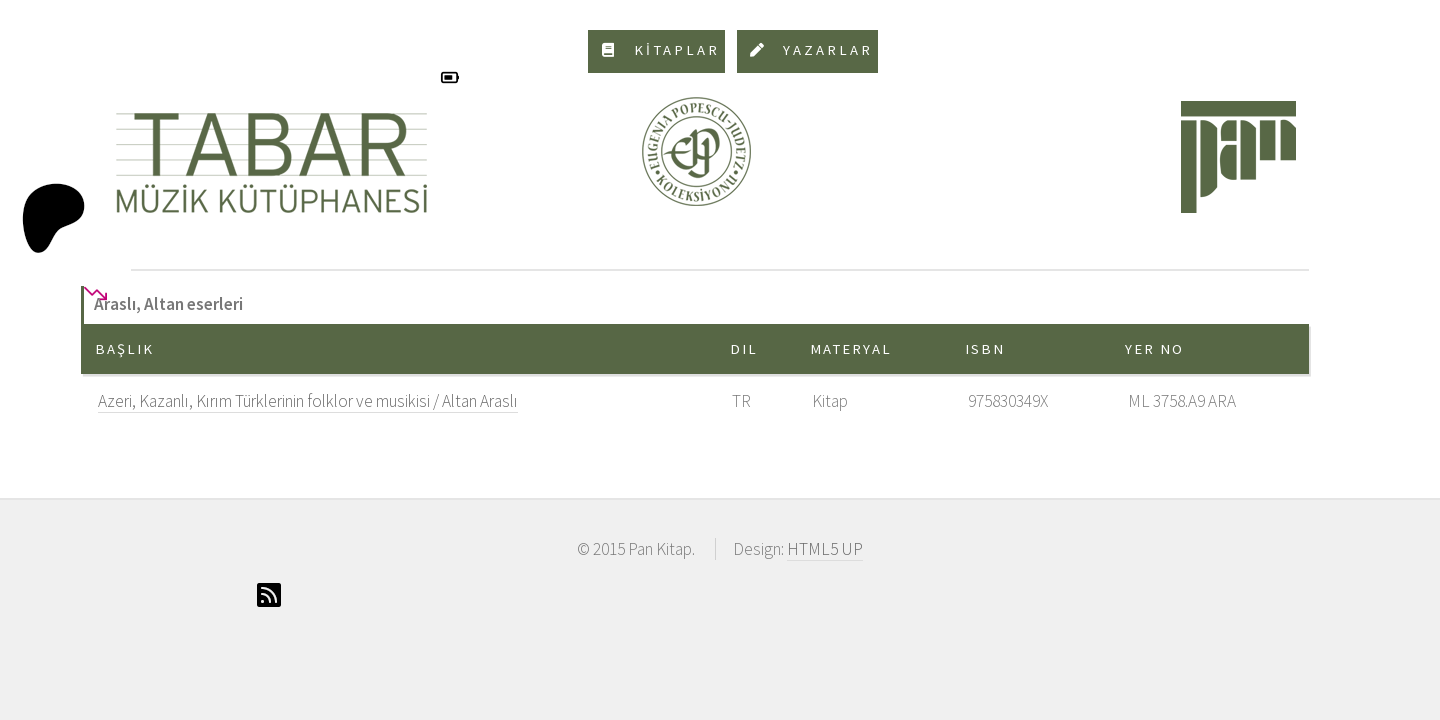 The width and height of the screenshot is (1440, 720). I want to click on indicates a downward trend or declining metrics, so click(95, 293).